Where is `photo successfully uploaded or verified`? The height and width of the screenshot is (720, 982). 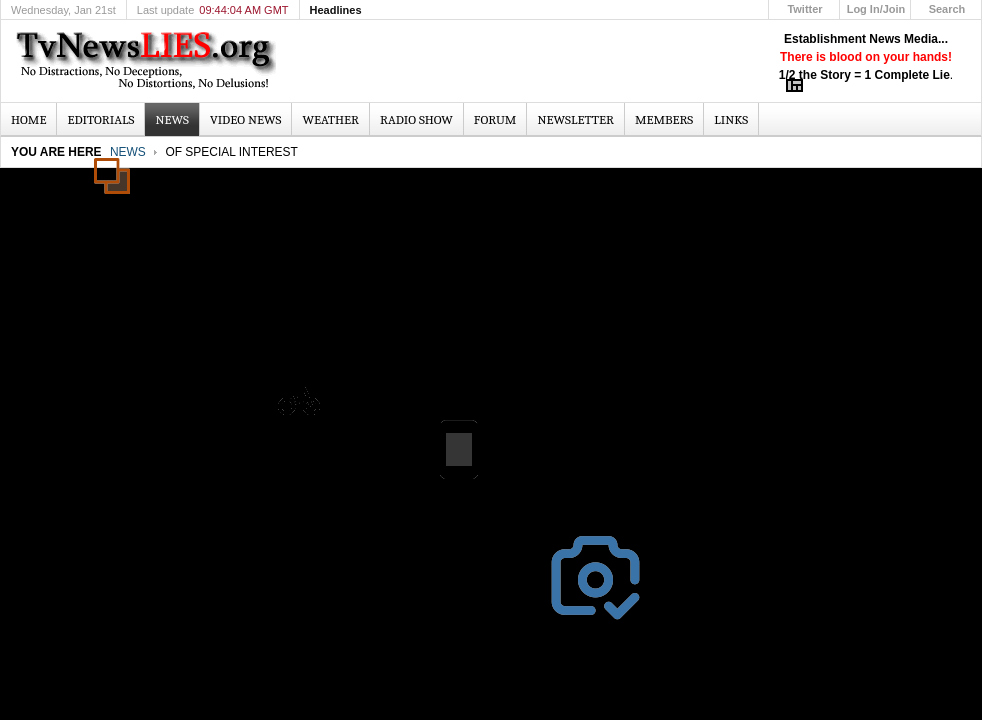 photo successfully uploaded or verified is located at coordinates (595, 575).